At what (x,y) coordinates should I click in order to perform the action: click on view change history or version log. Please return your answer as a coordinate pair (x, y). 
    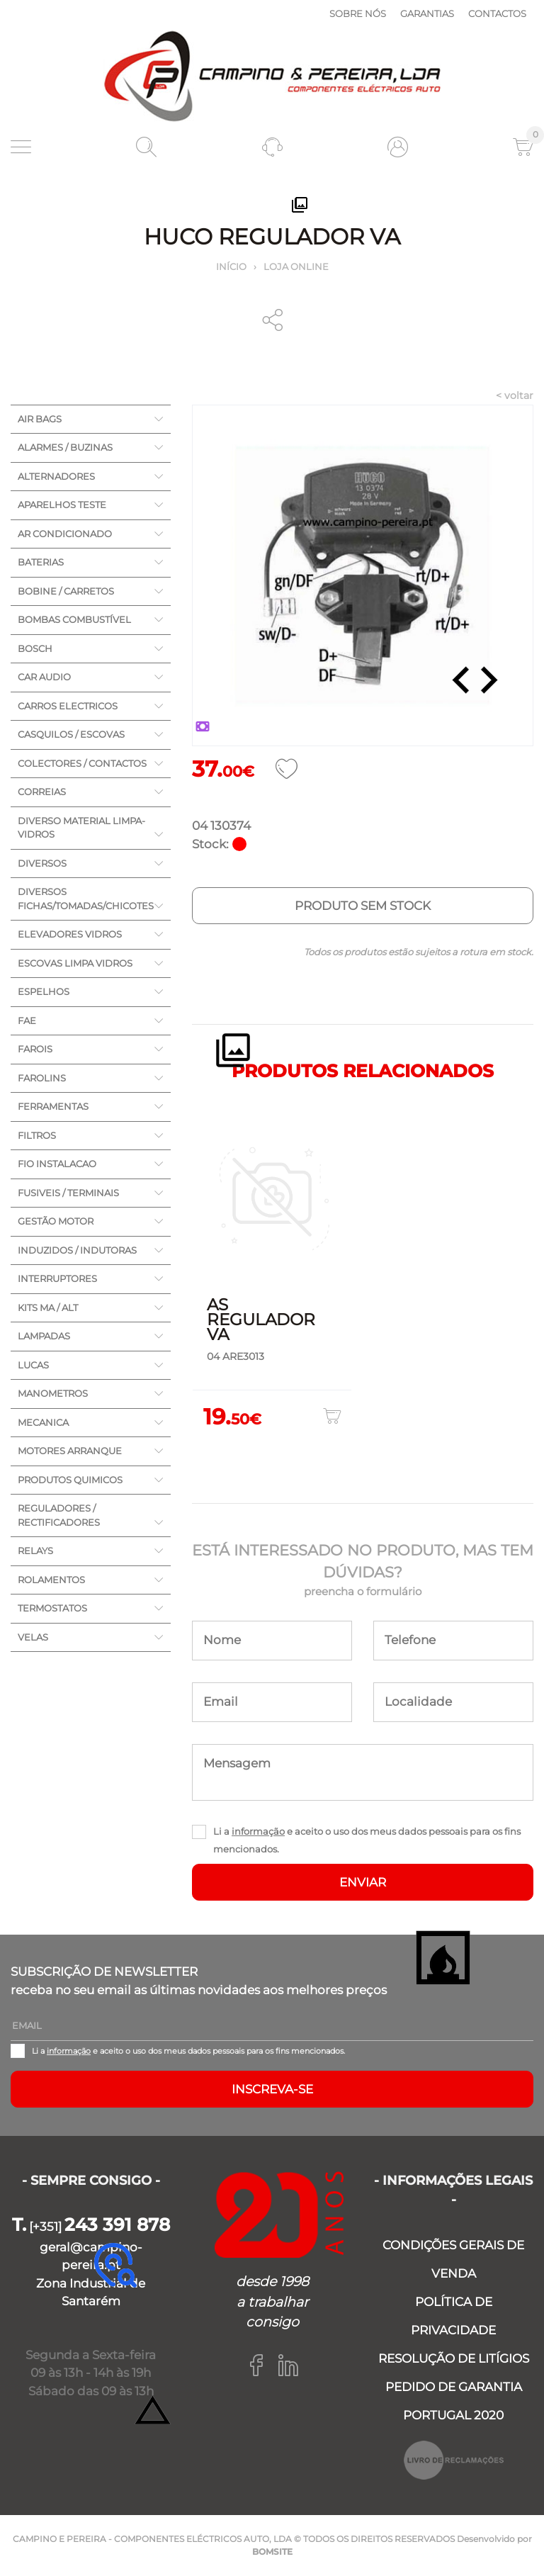
    Looking at the image, I should click on (152, 2409).